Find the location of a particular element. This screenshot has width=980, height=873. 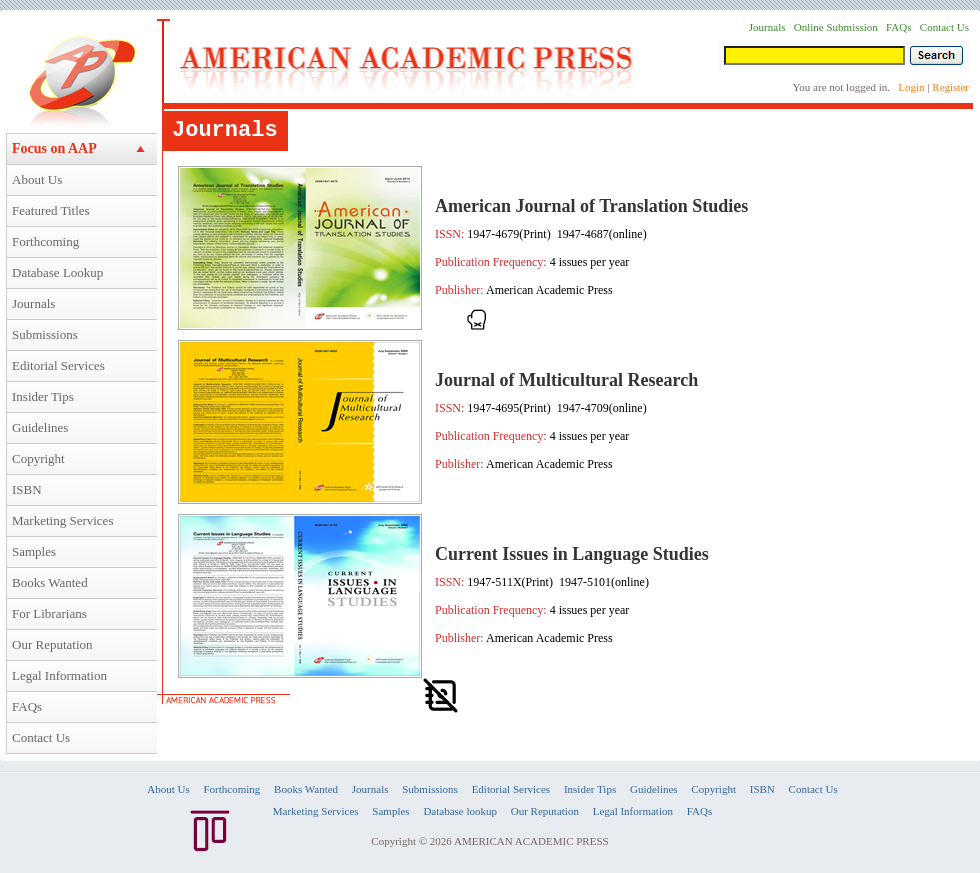

align selected elements to the top is located at coordinates (210, 830).